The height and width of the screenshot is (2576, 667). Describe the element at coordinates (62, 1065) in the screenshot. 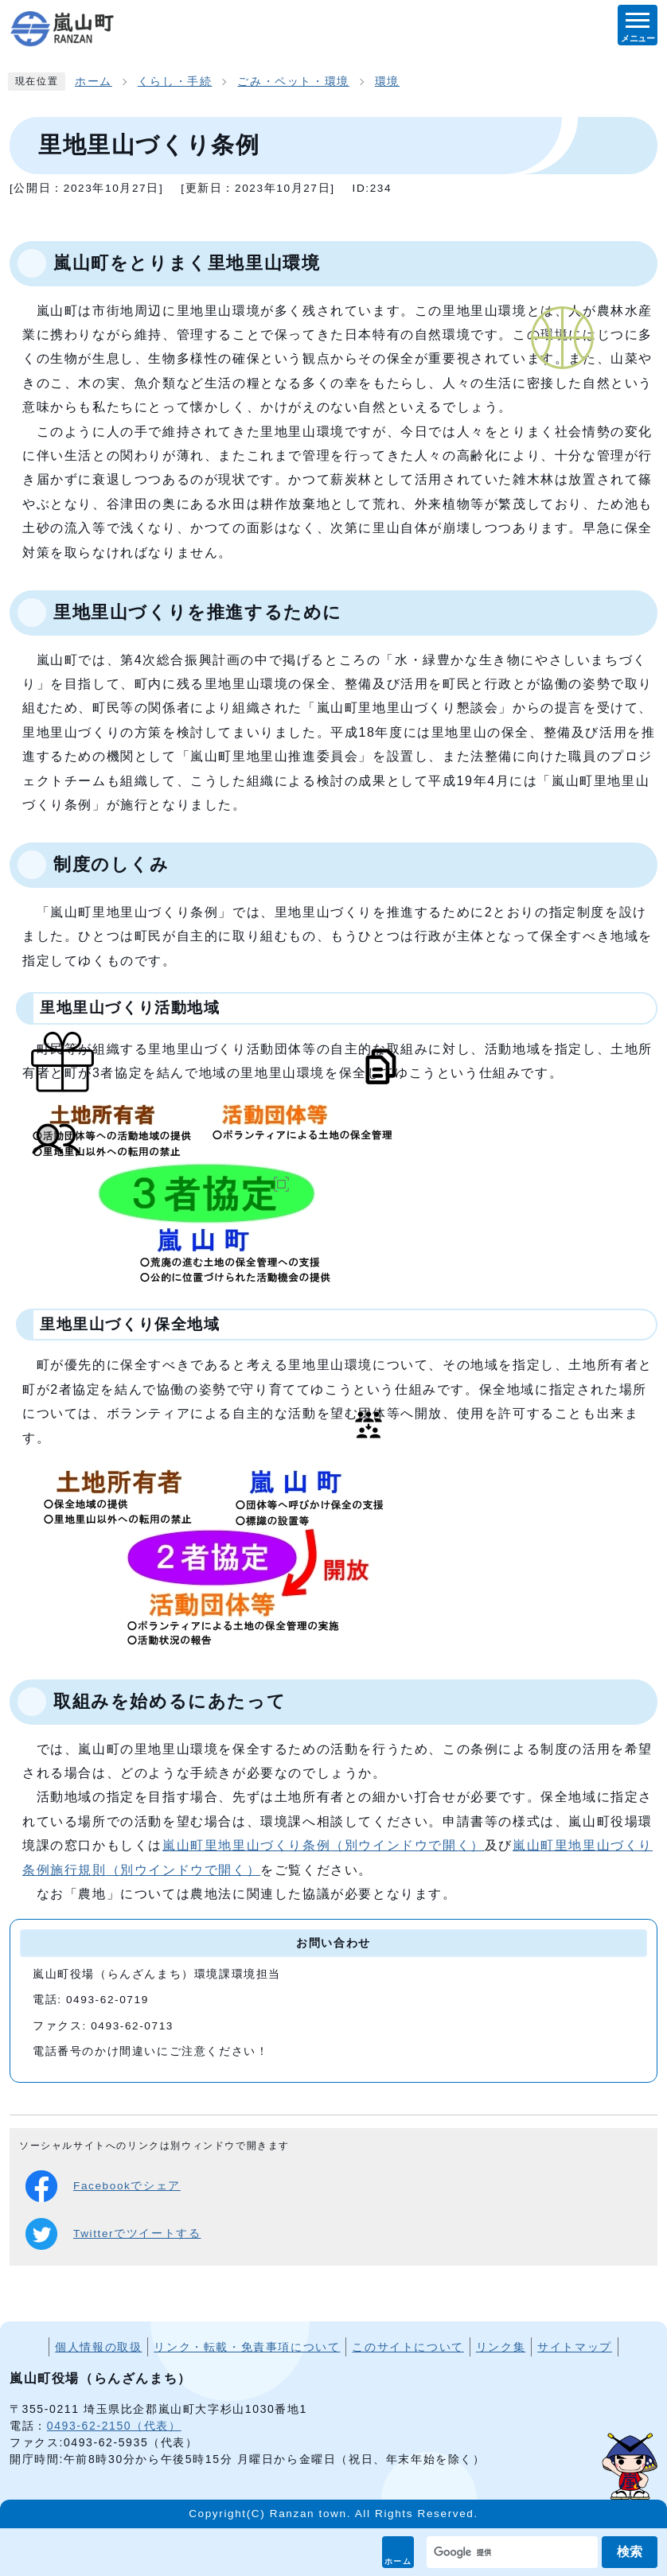

I see `view or redeem a gift` at that location.